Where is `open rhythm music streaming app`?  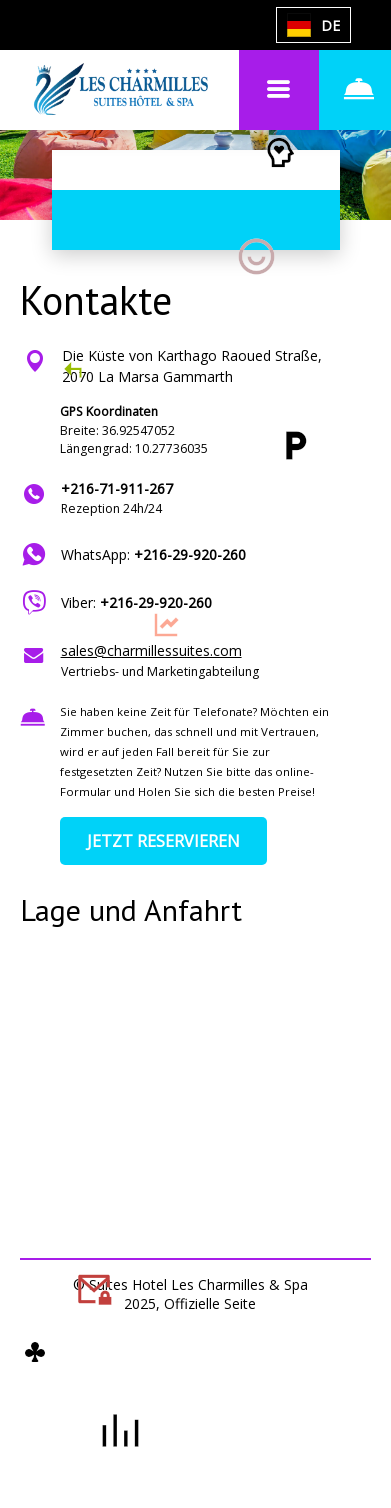
open rhythm music streaming app is located at coordinates (120, 1430).